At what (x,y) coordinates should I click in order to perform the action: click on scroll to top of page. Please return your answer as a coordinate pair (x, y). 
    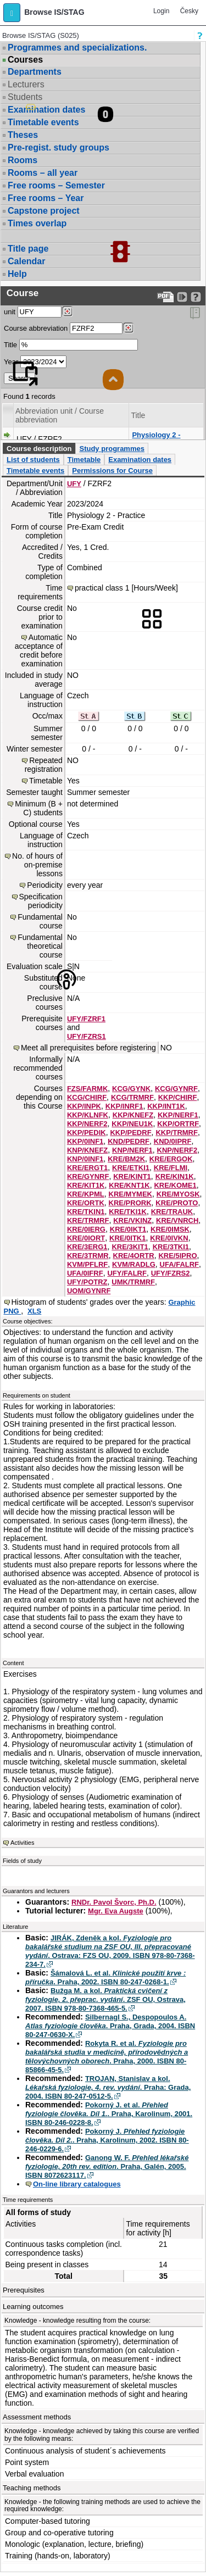
    Looking at the image, I should click on (113, 380).